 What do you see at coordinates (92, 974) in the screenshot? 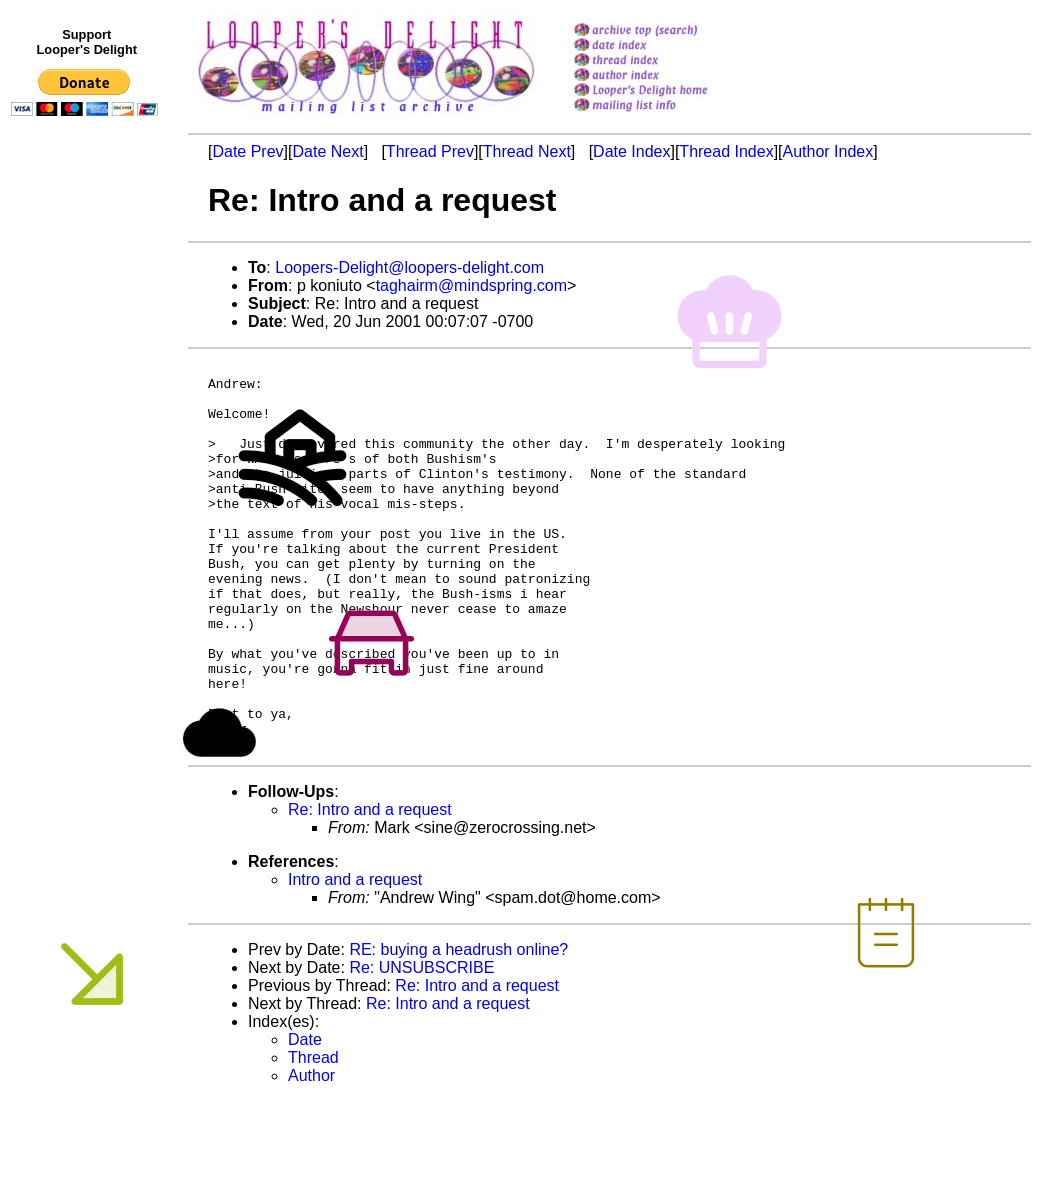
I see `navigate to the next item diagonally` at bounding box center [92, 974].